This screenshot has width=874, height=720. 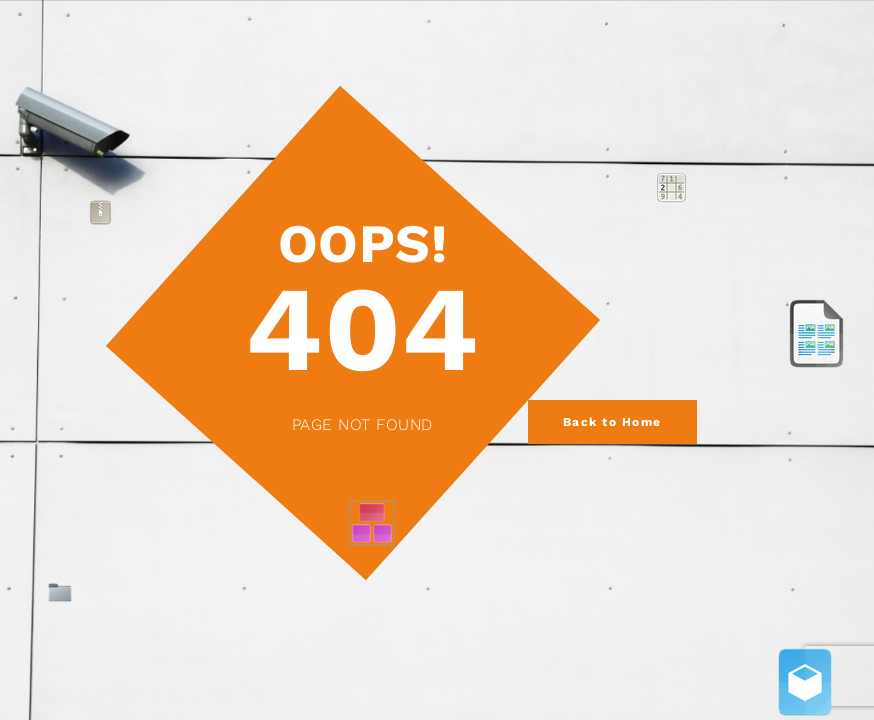 What do you see at coordinates (372, 523) in the screenshot?
I see `select all items in the current view` at bounding box center [372, 523].